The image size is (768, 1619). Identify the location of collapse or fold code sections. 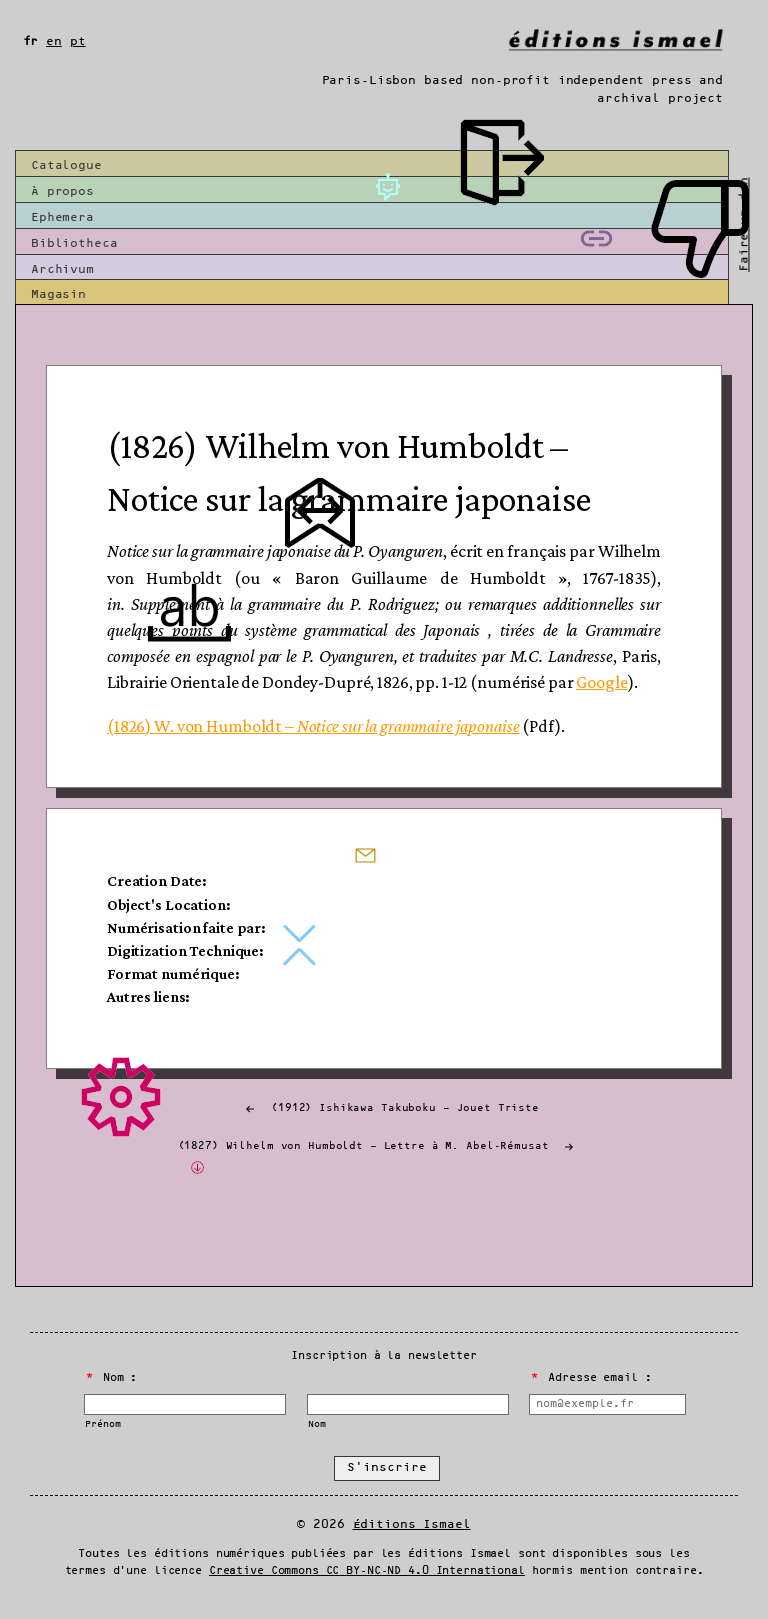
(299, 944).